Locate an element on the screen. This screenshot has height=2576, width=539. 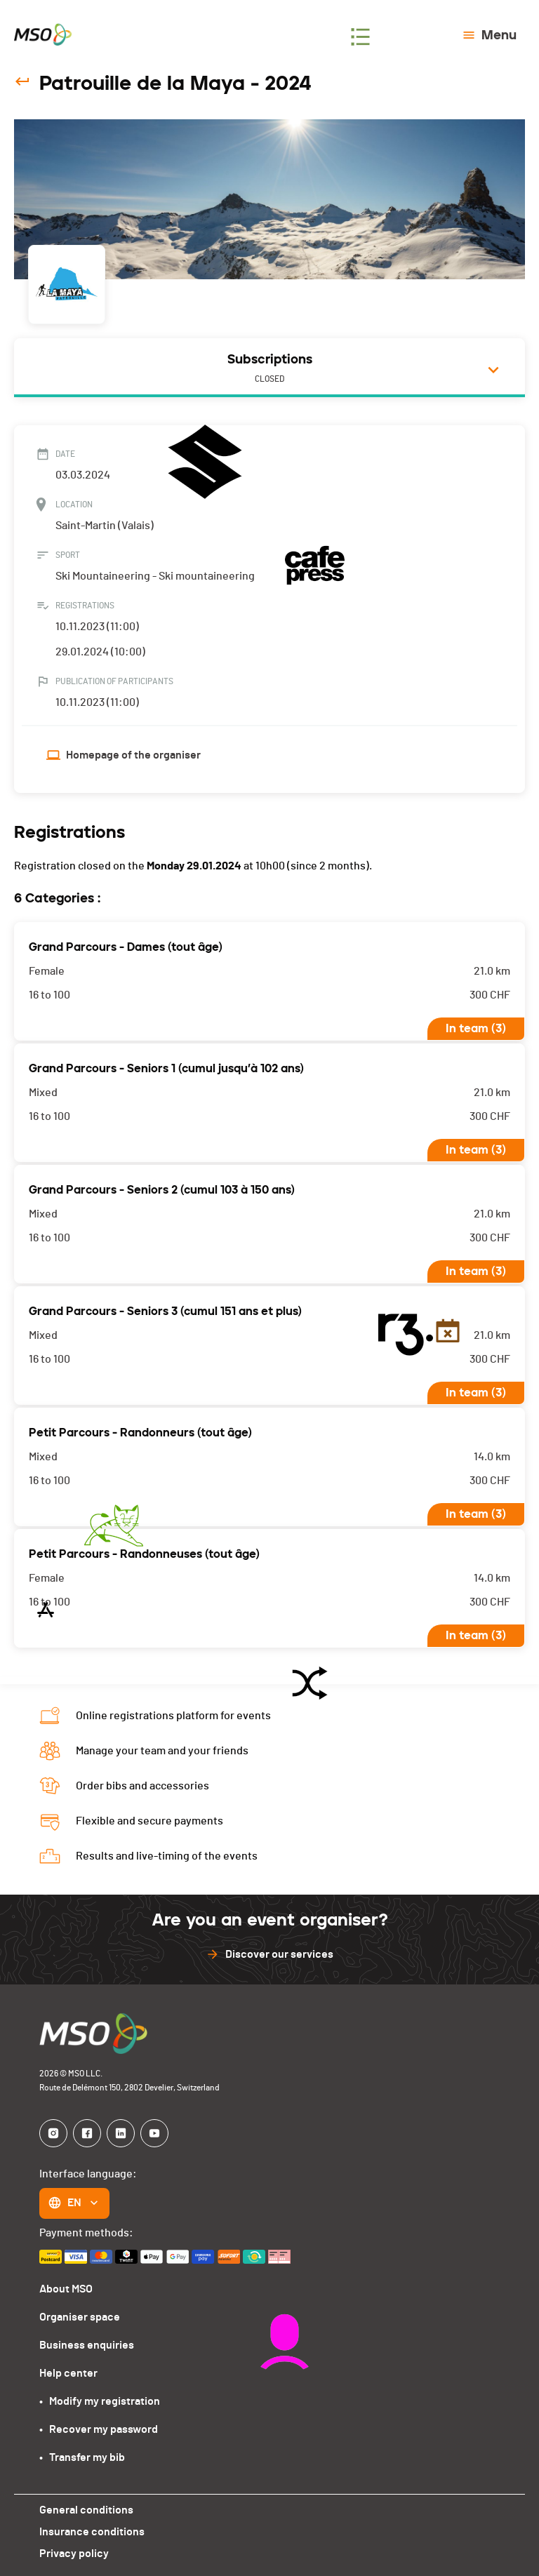
open the App Store is located at coordinates (46, 1610).